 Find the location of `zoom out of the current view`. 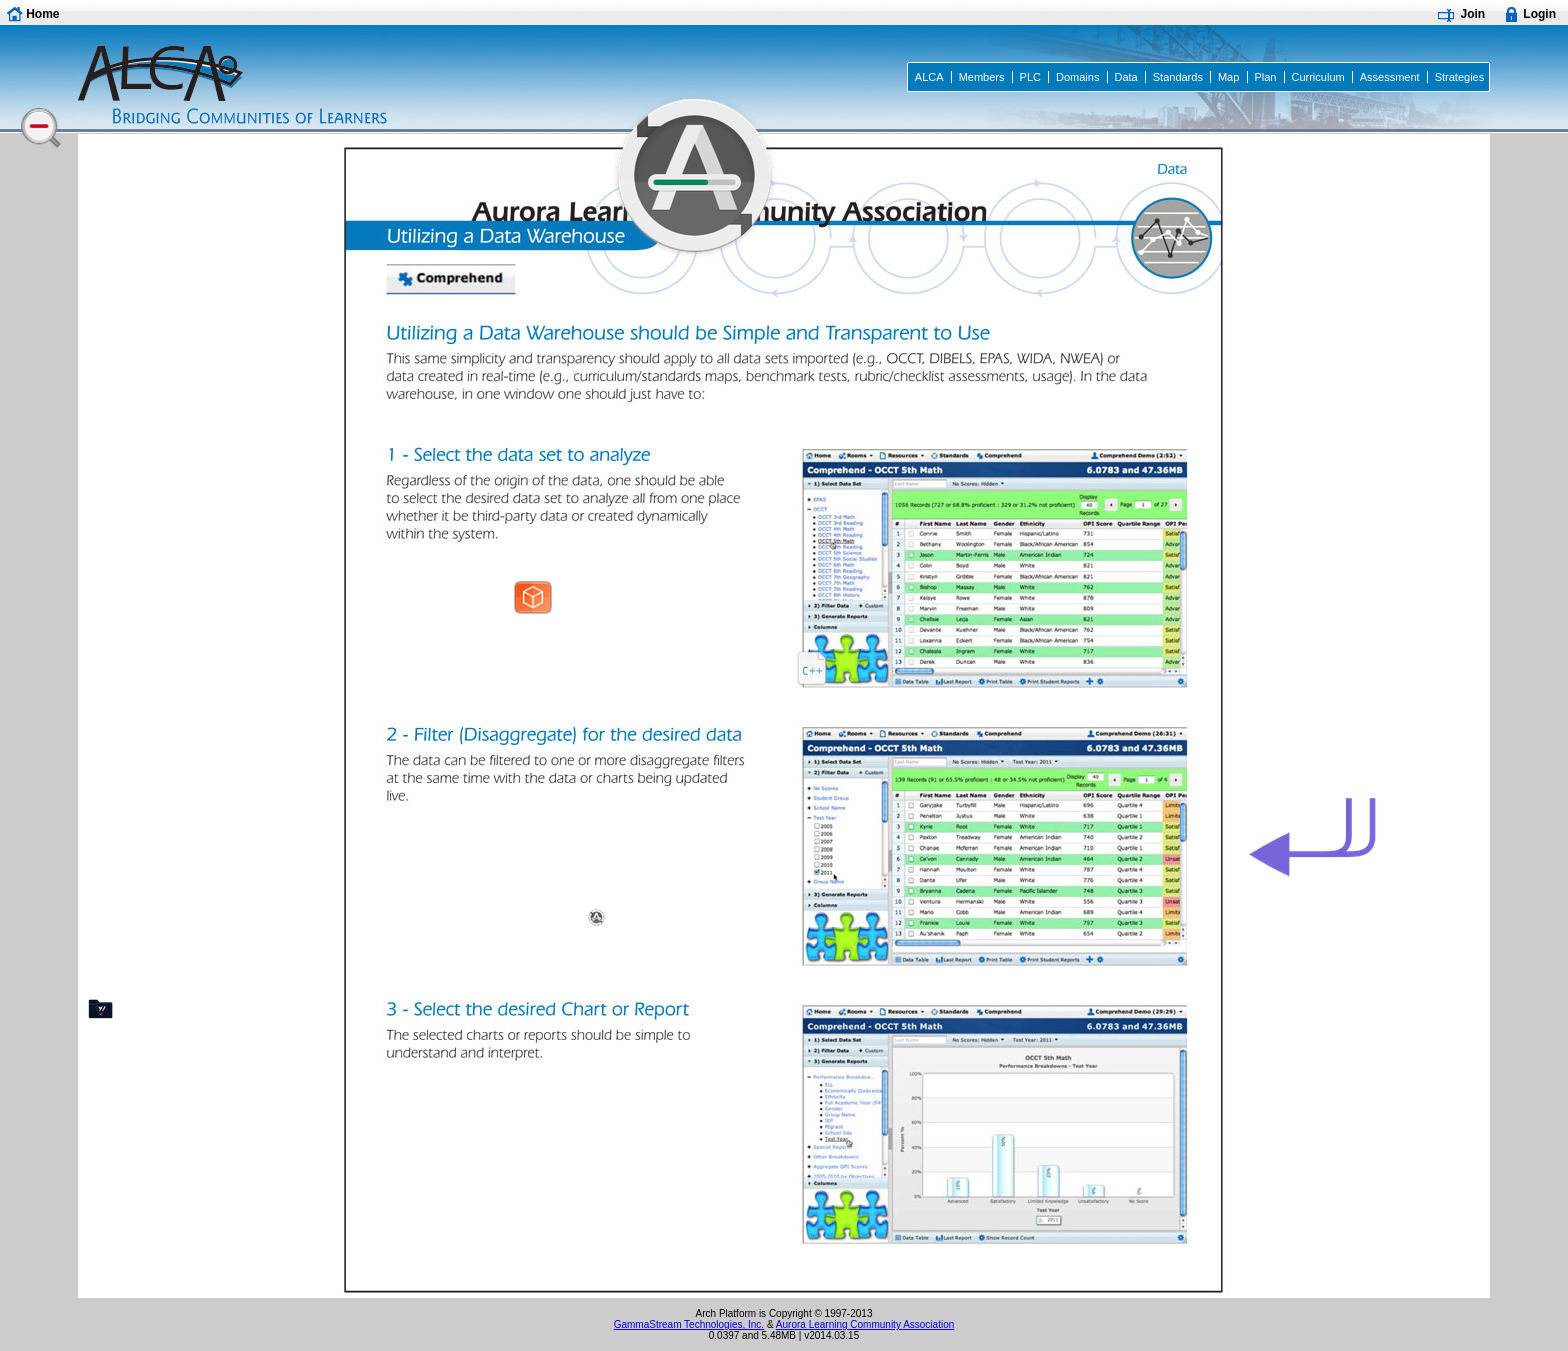

zoom out of the current view is located at coordinates (41, 128).